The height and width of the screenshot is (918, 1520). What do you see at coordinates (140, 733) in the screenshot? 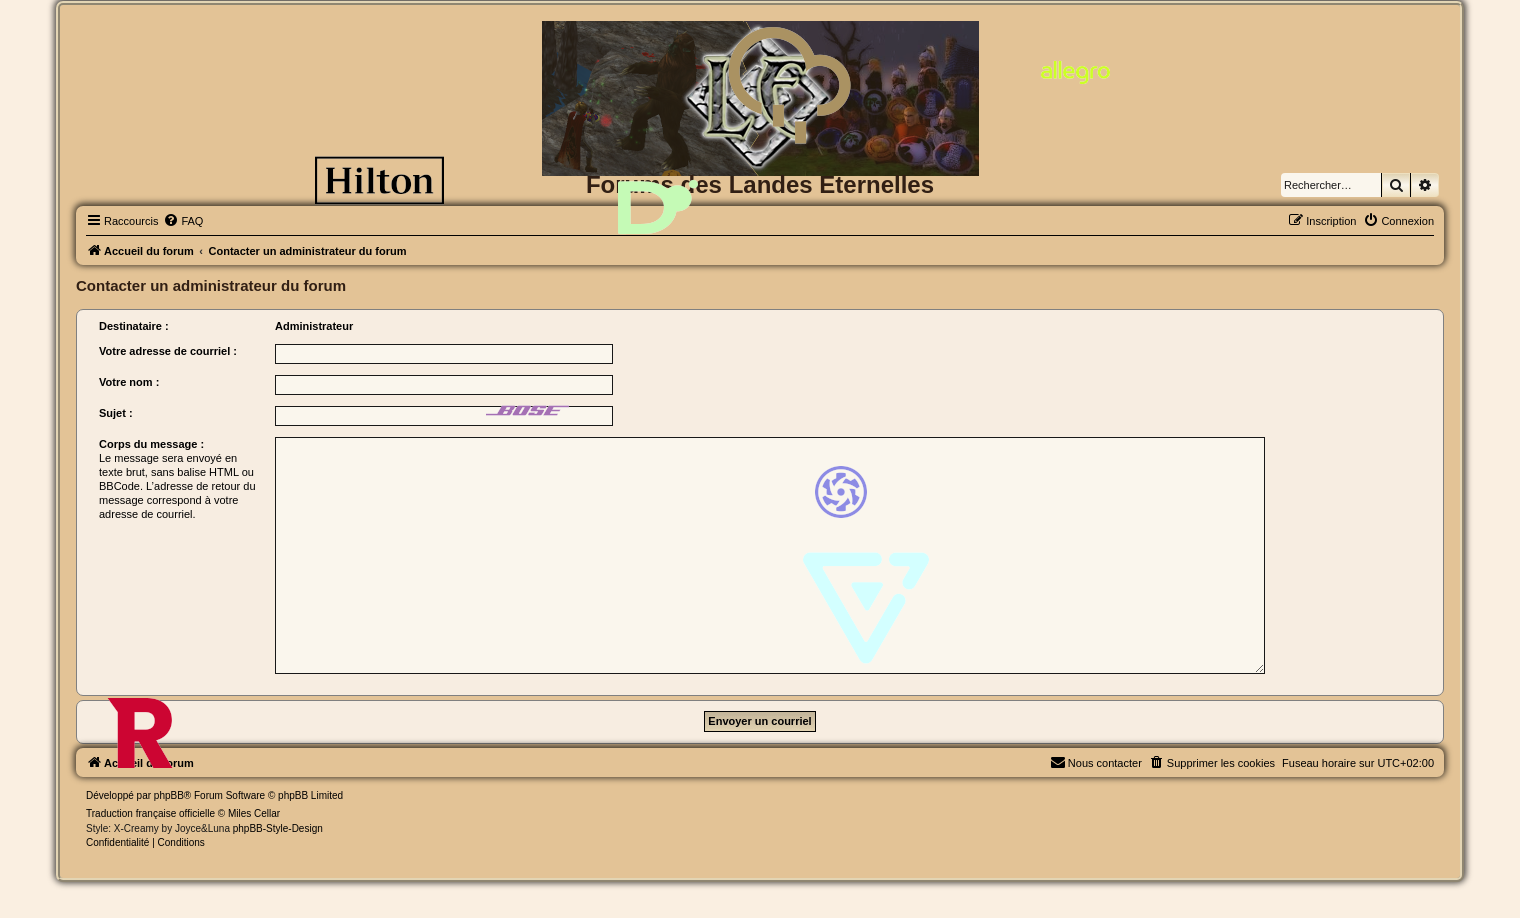
I see `open Revolt chat application` at bounding box center [140, 733].